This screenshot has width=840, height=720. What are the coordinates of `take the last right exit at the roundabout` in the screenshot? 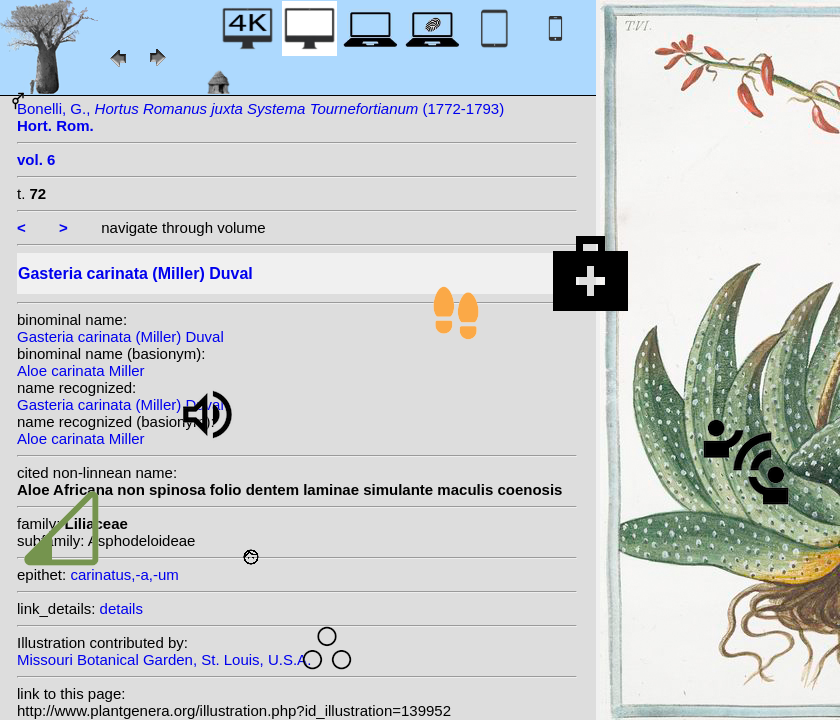 It's located at (18, 101).